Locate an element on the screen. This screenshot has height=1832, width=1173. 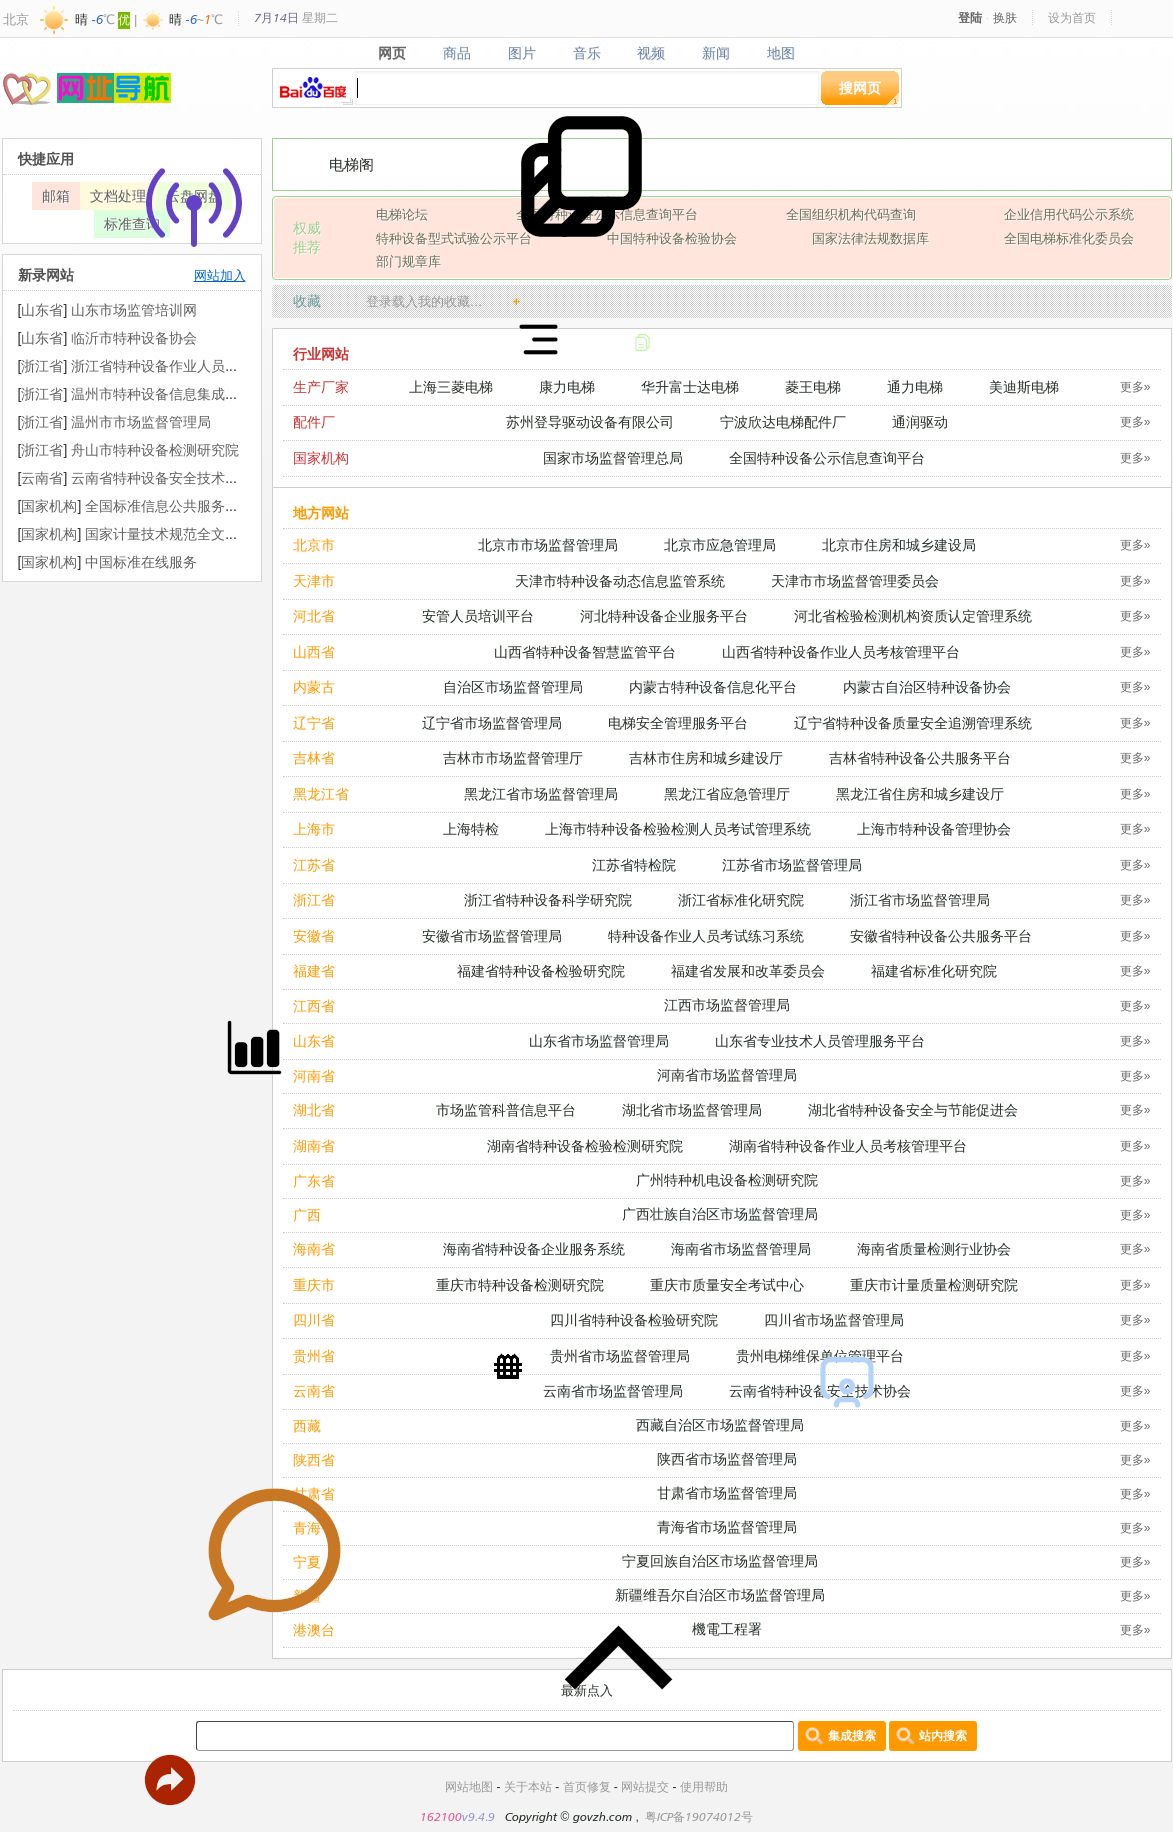
view analytics or statistics is located at coordinates (254, 1047).